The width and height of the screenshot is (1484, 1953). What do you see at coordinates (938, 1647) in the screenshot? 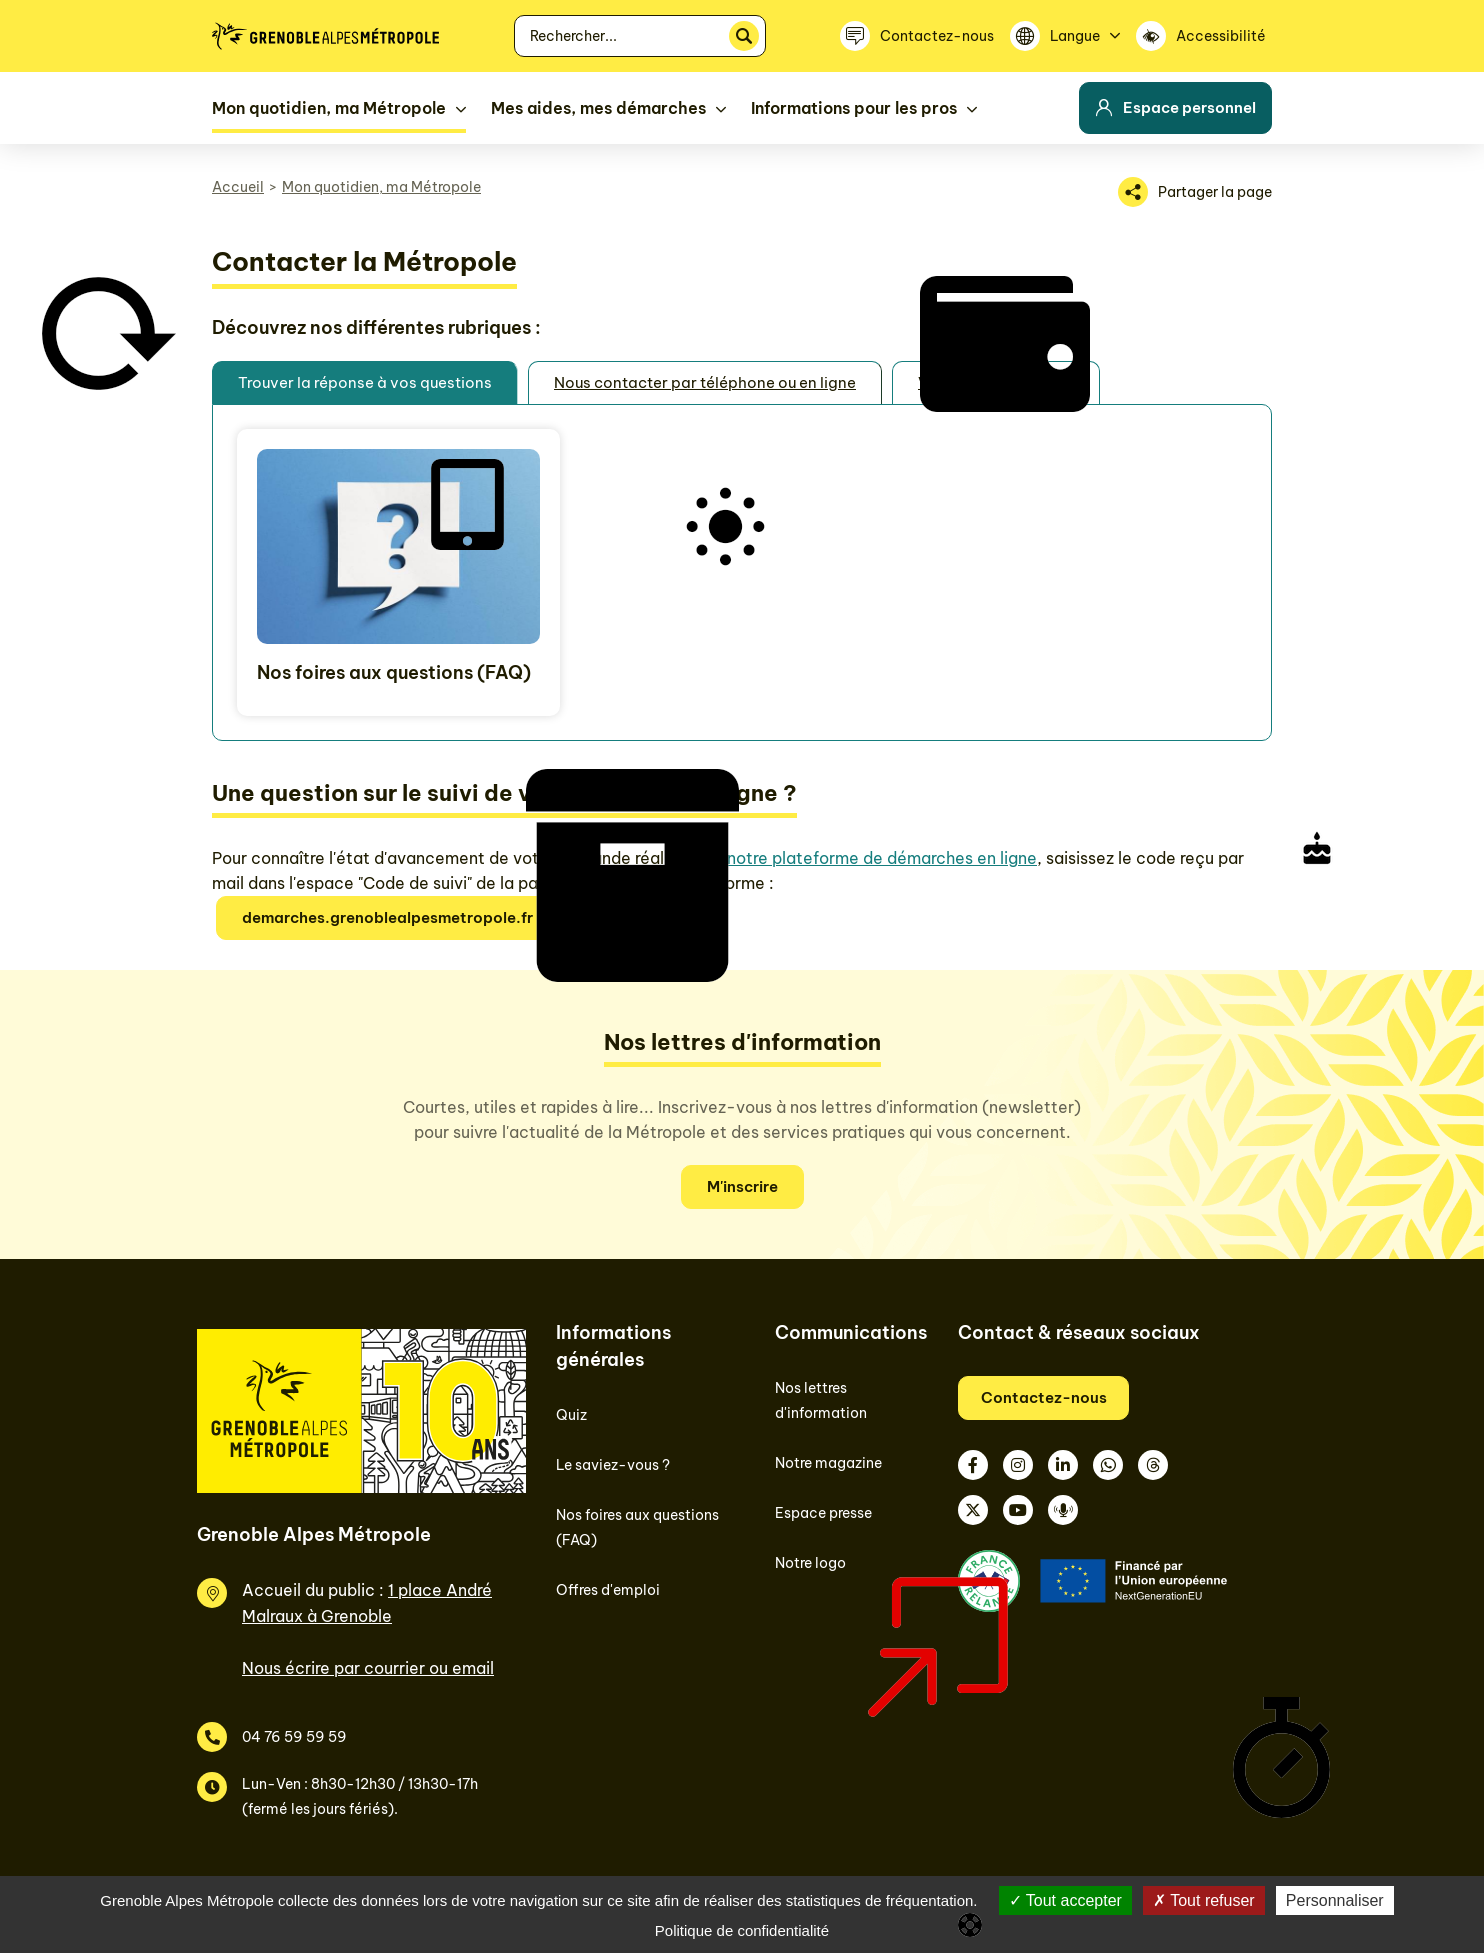
I see `import or bring content into a container` at bounding box center [938, 1647].